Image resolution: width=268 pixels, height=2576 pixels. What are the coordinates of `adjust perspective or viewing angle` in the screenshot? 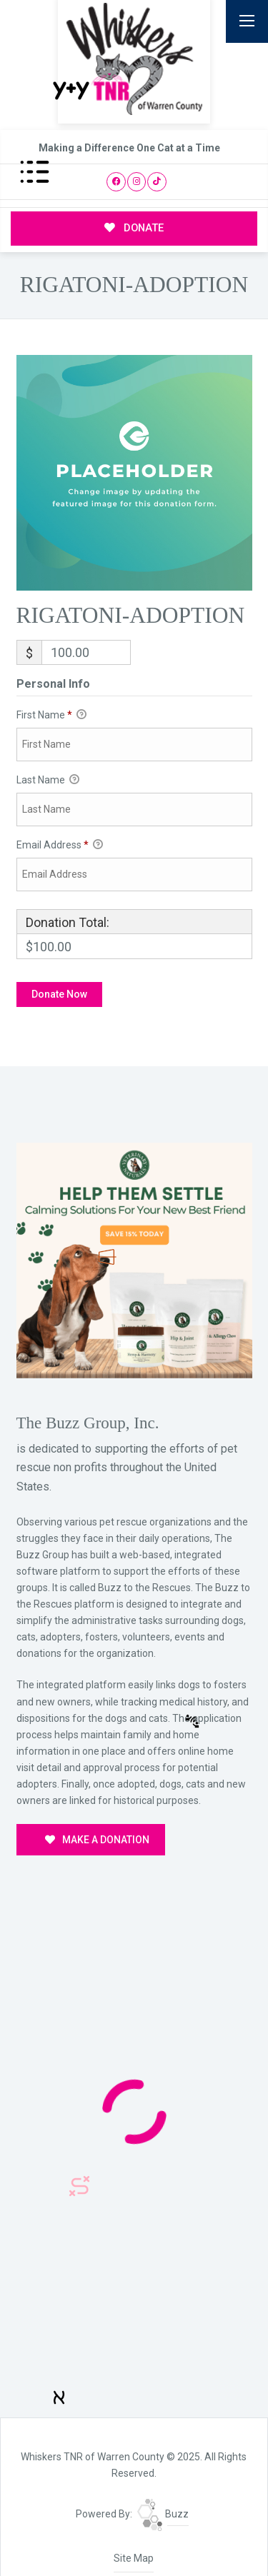 It's located at (106, 1257).